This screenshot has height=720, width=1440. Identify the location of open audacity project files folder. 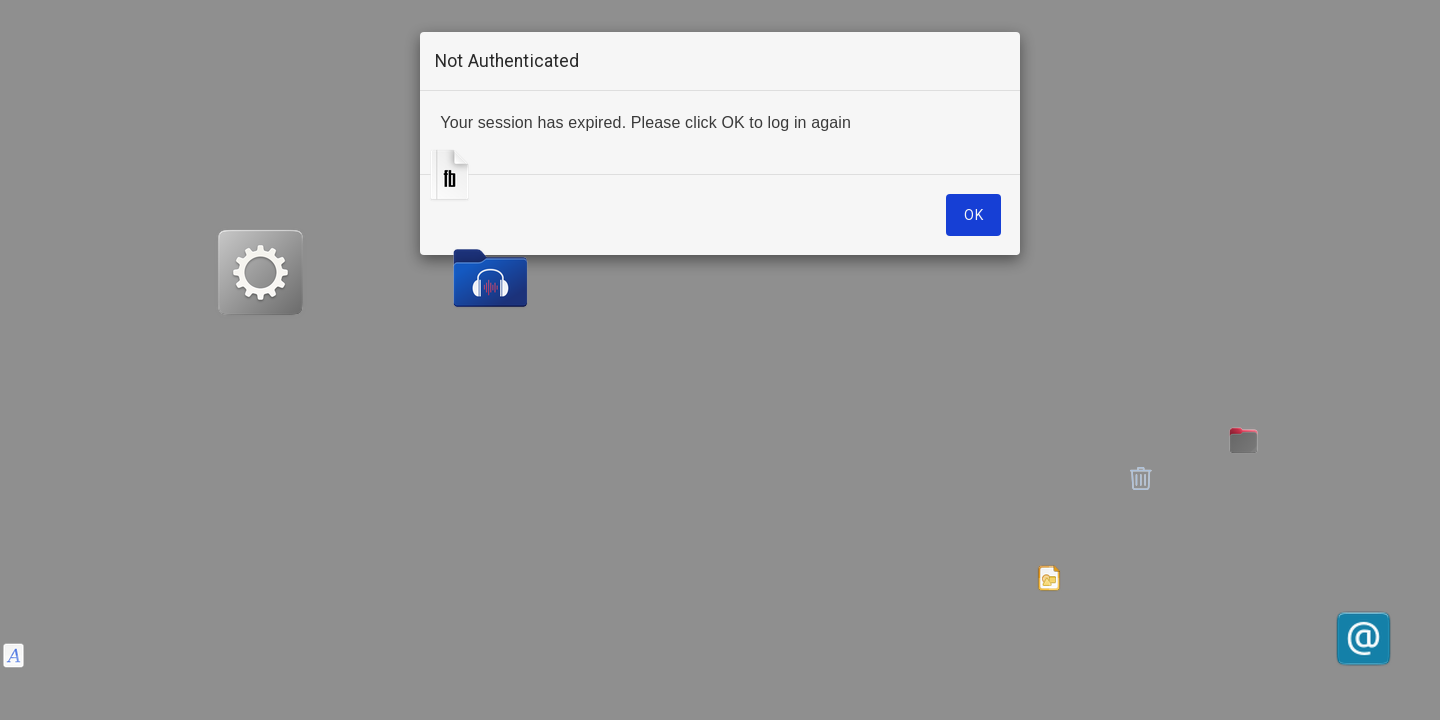
(490, 280).